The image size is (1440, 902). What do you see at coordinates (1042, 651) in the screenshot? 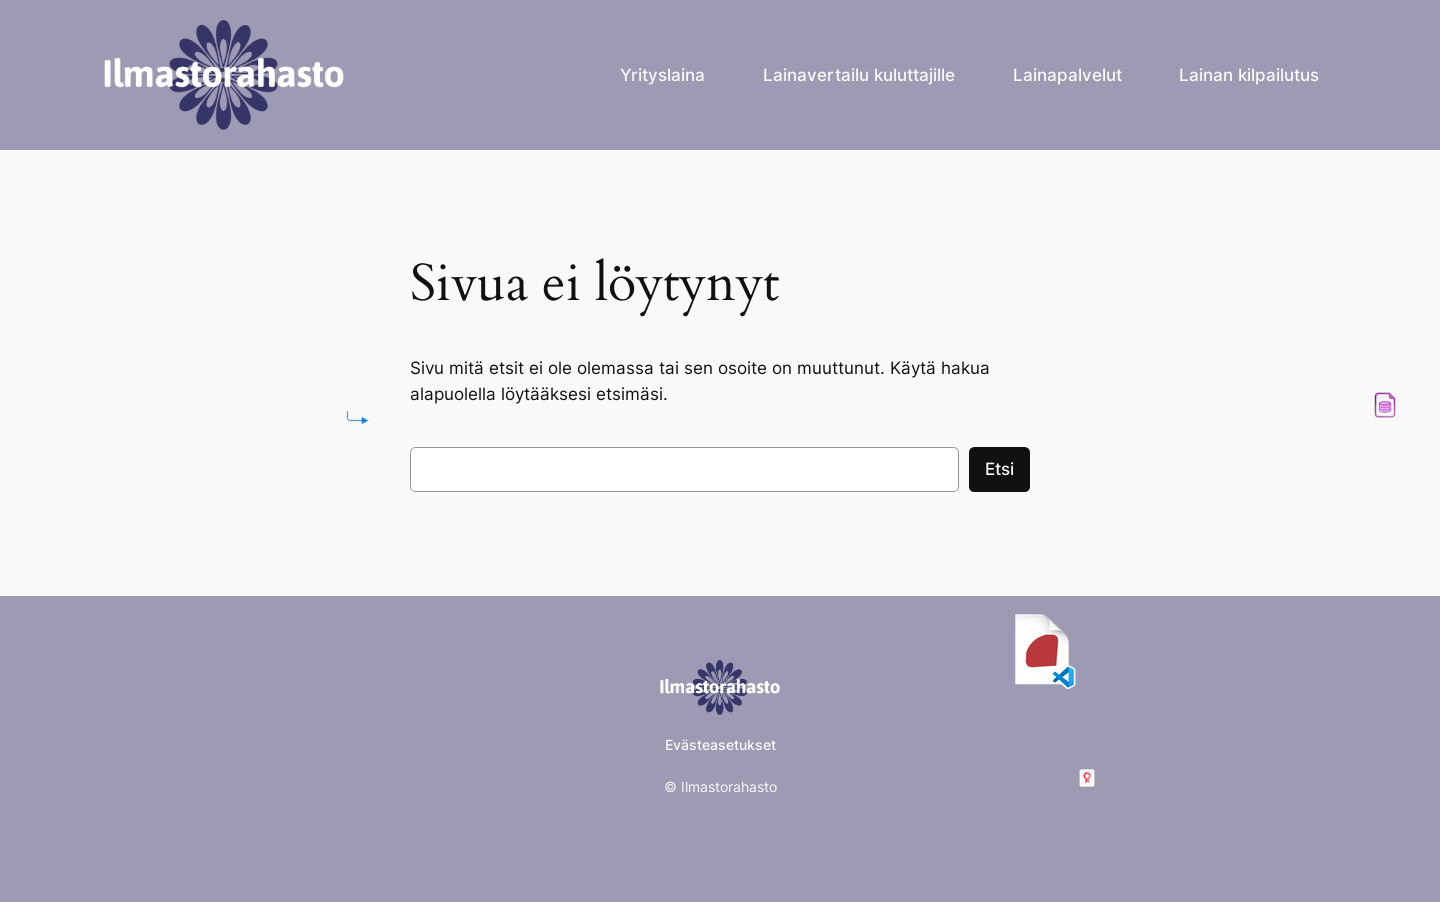
I see `open a ruby file in visual studio code` at bounding box center [1042, 651].